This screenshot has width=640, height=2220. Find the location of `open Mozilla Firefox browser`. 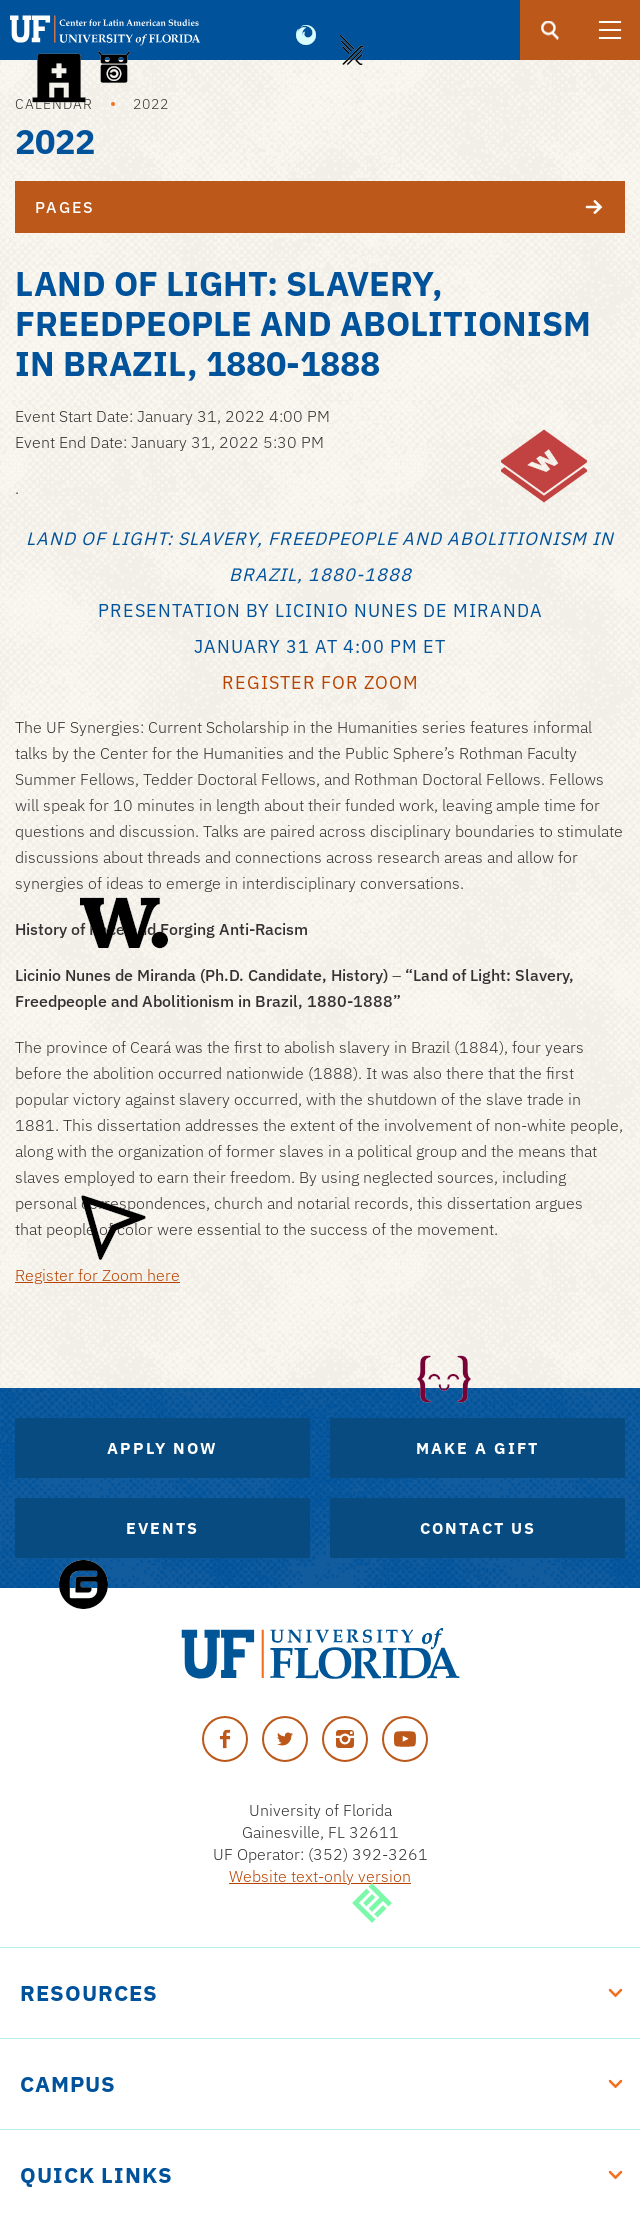

open Mozilla Firefox browser is located at coordinates (306, 35).